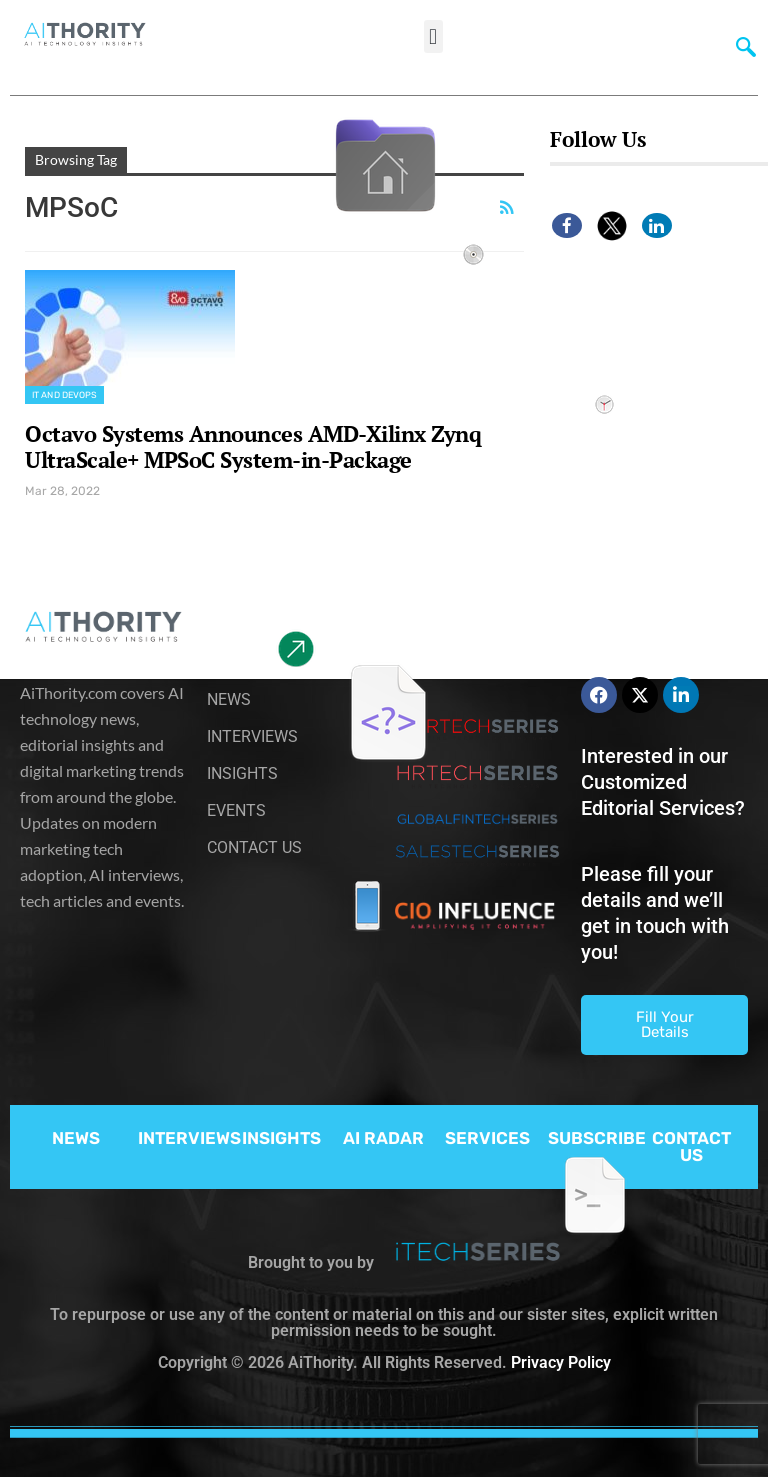  I want to click on iPod Touch device connected, so click(367, 906).